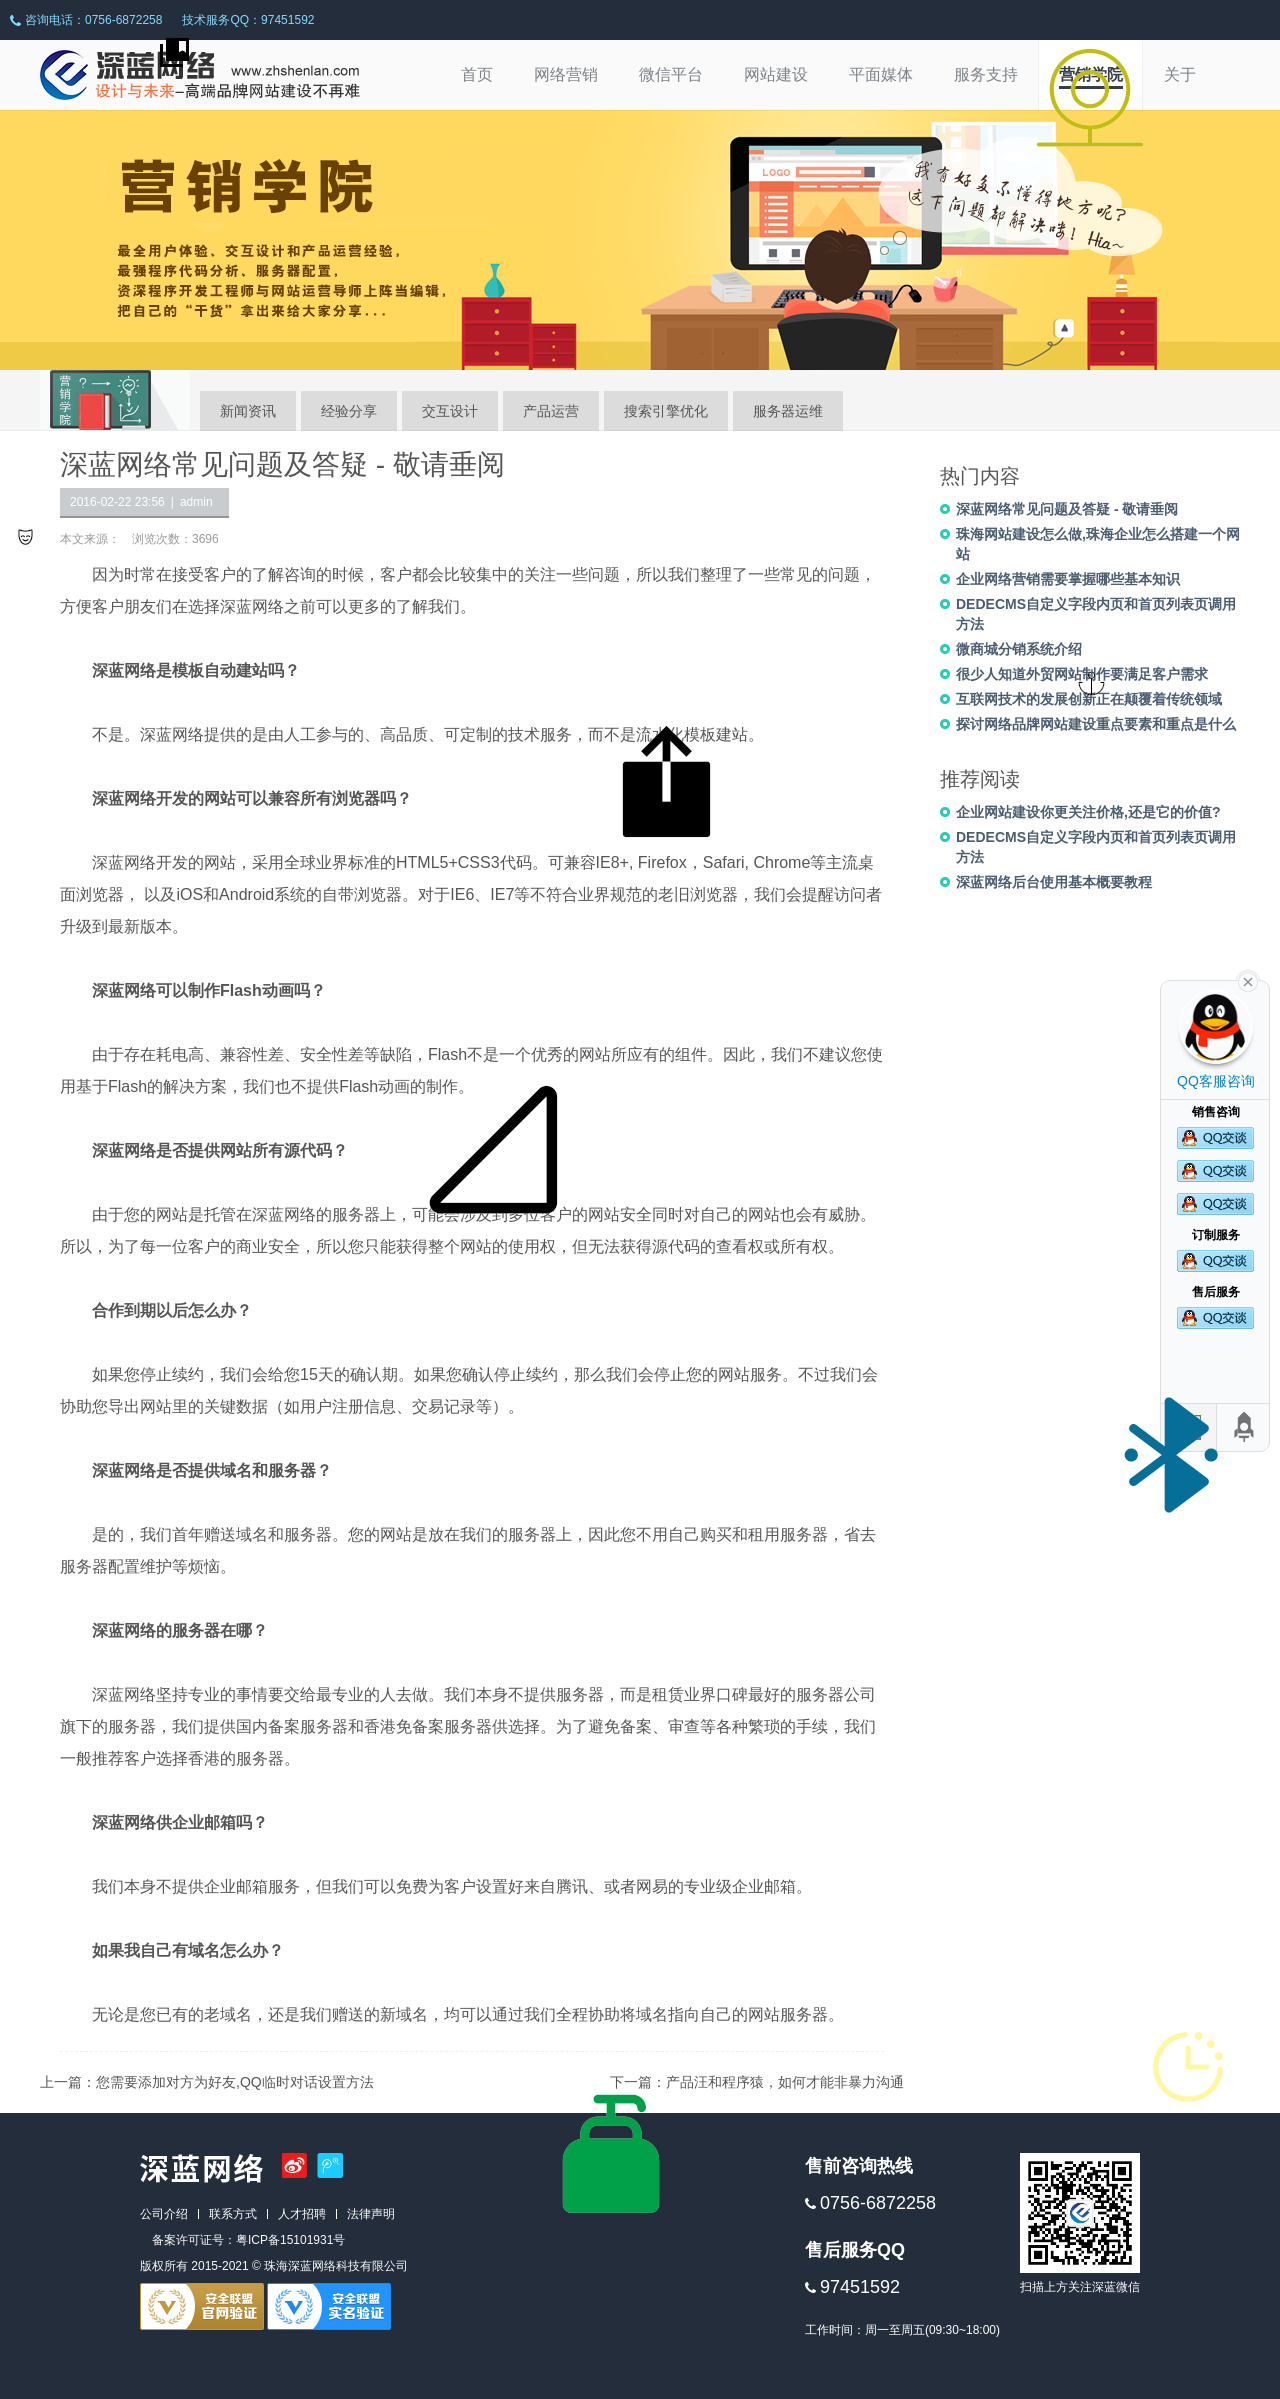  Describe the element at coordinates (174, 52) in the screenshot. I see `access your bookmarked collections` at that location.